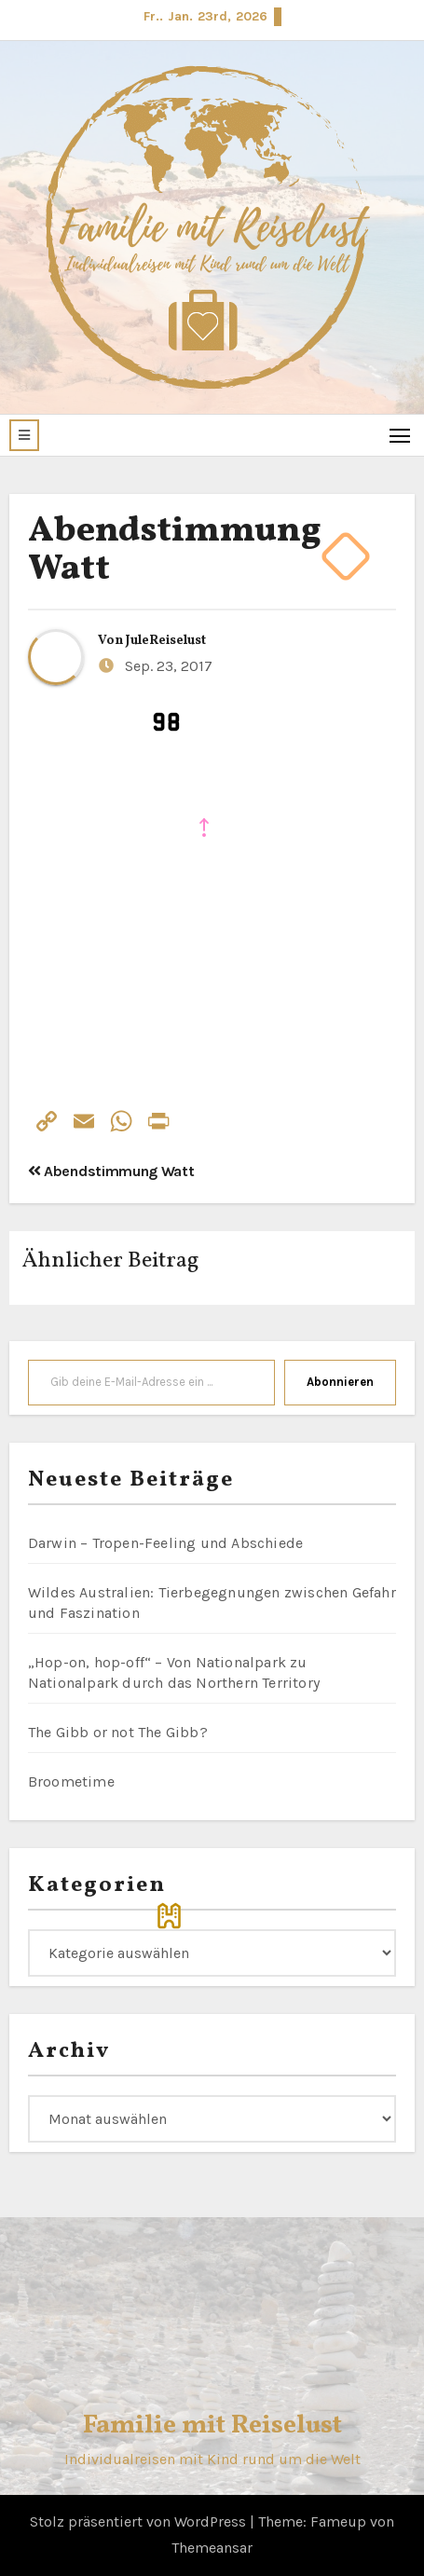  I want to click on indicates premium or VIP membership status, so click(346, 556).